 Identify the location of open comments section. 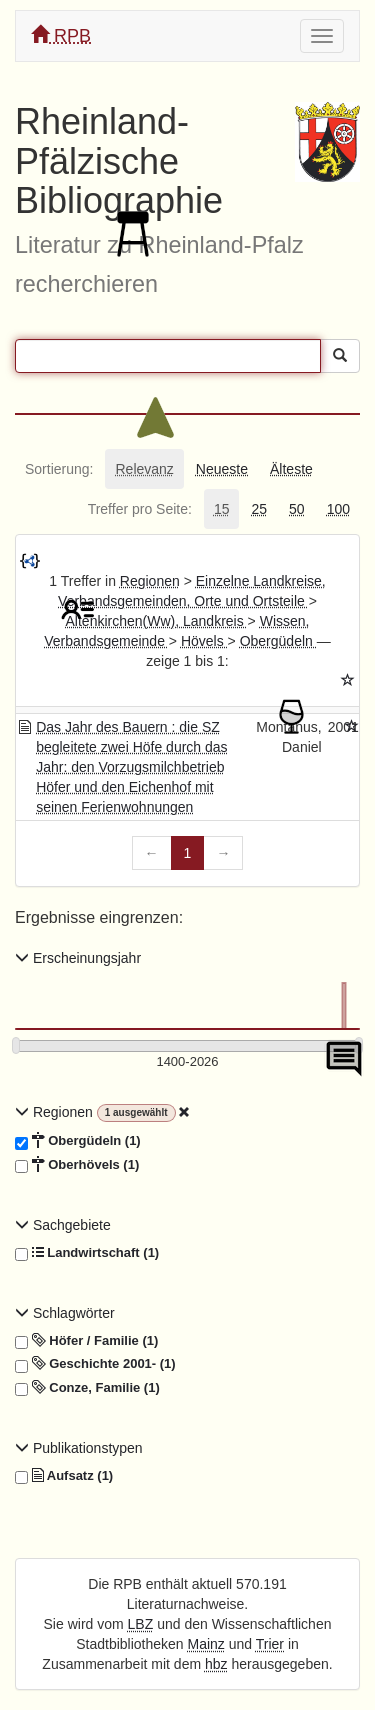
(344, 1059).